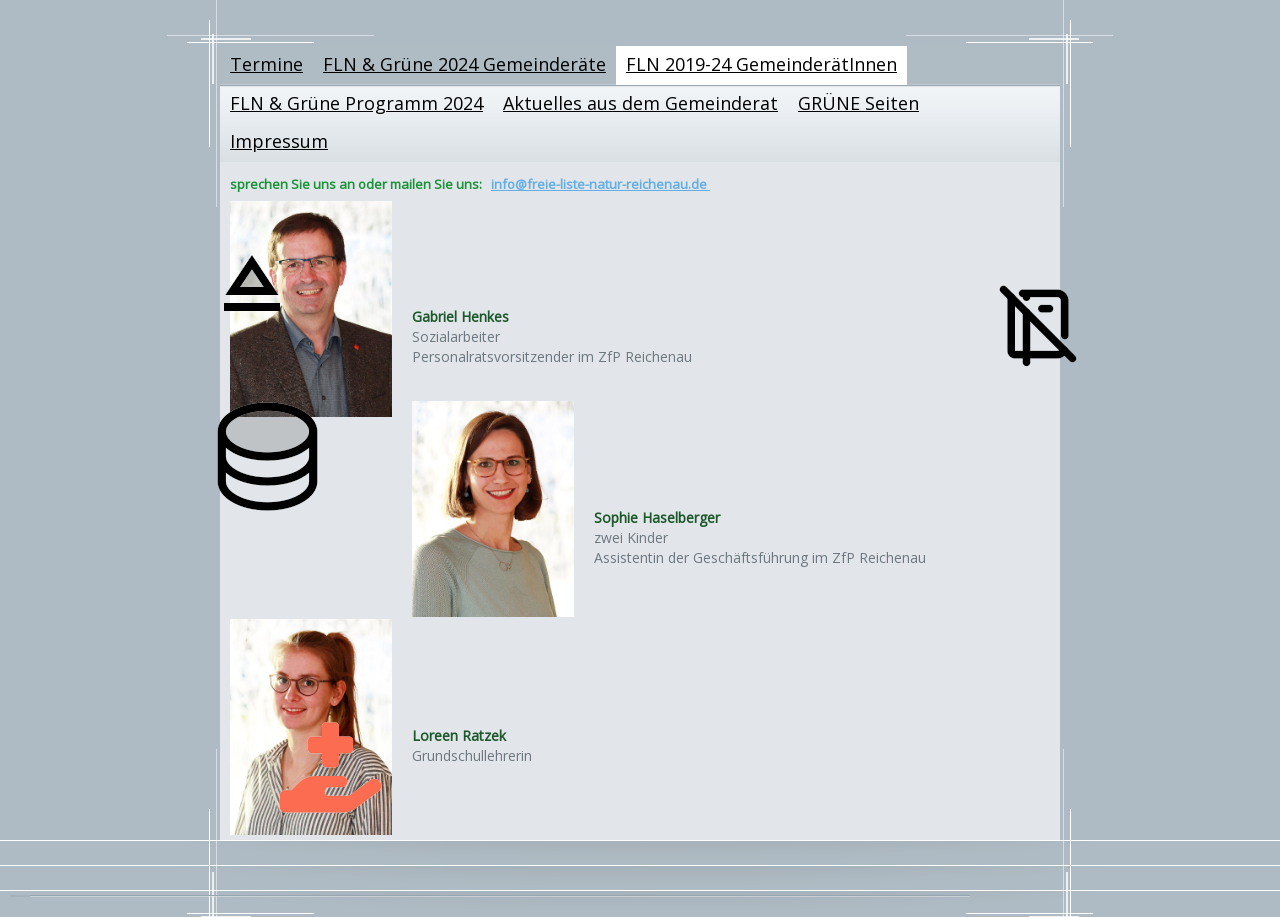  I want to click on access medical or healthcare services, so click(330, 767).